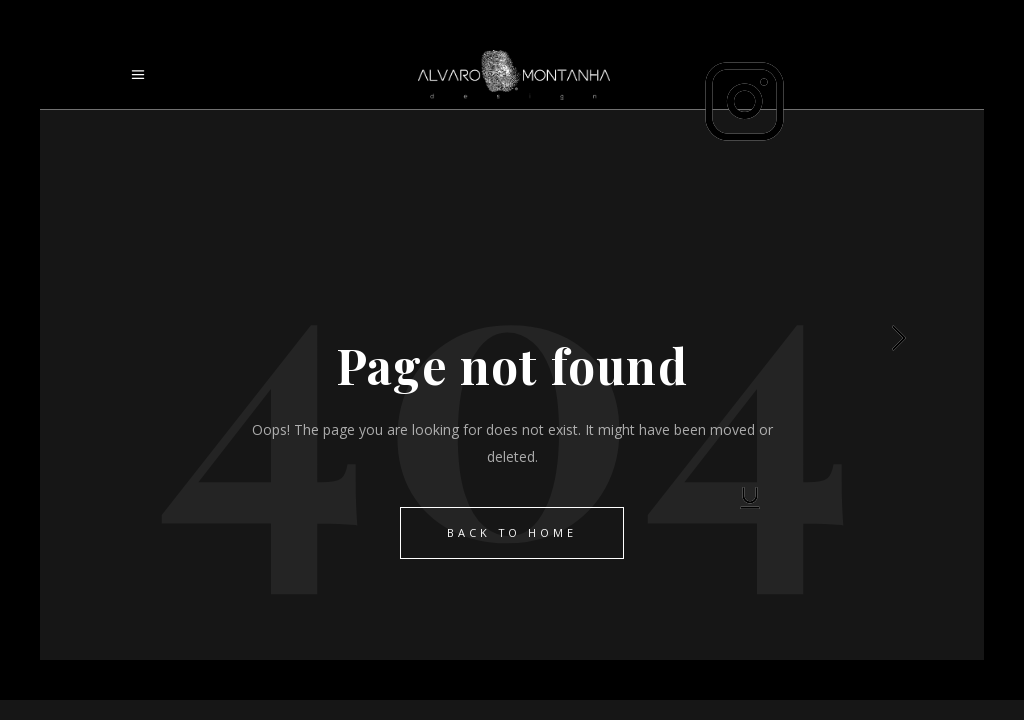 The image size is (1024, 720). What do you see at coordinates (744, 101) in the screenshot?
I see `open instagram app` at bounding box center [744, 101].